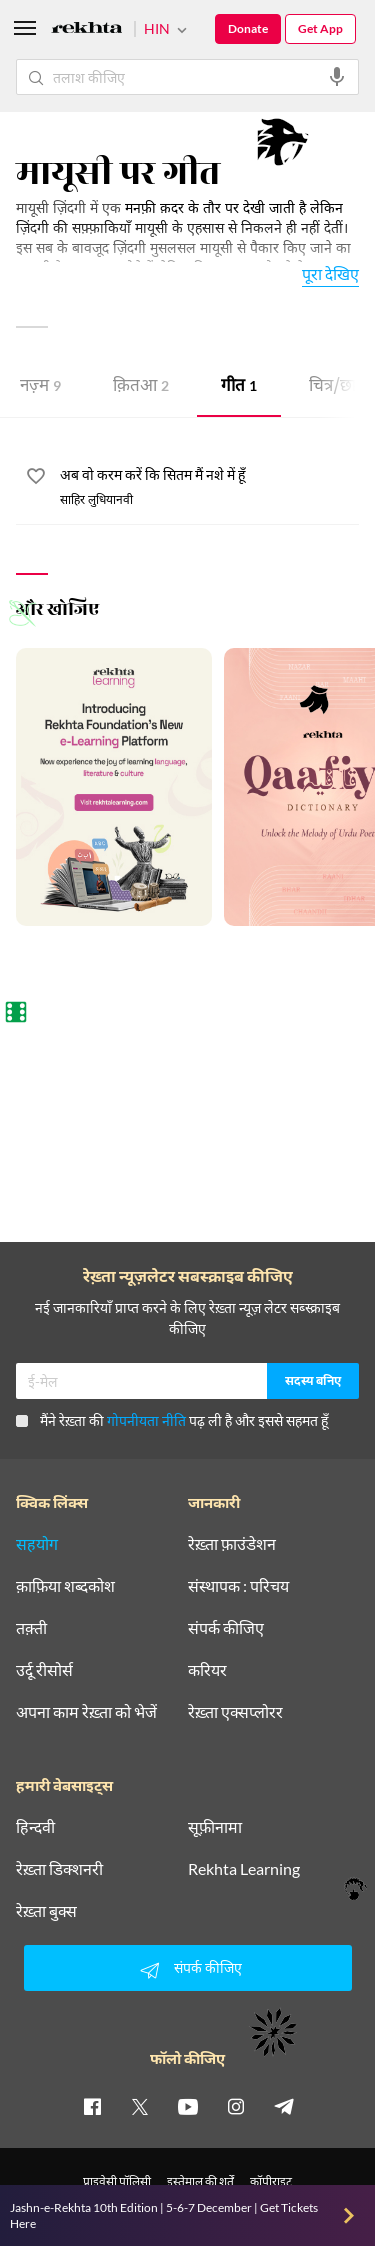 The width and height of the screenshot is (375, 2246). Describe the element at coordinates (283, 142) in the screenshot. I see `select saber-toothed cat character or avatar` at that location.